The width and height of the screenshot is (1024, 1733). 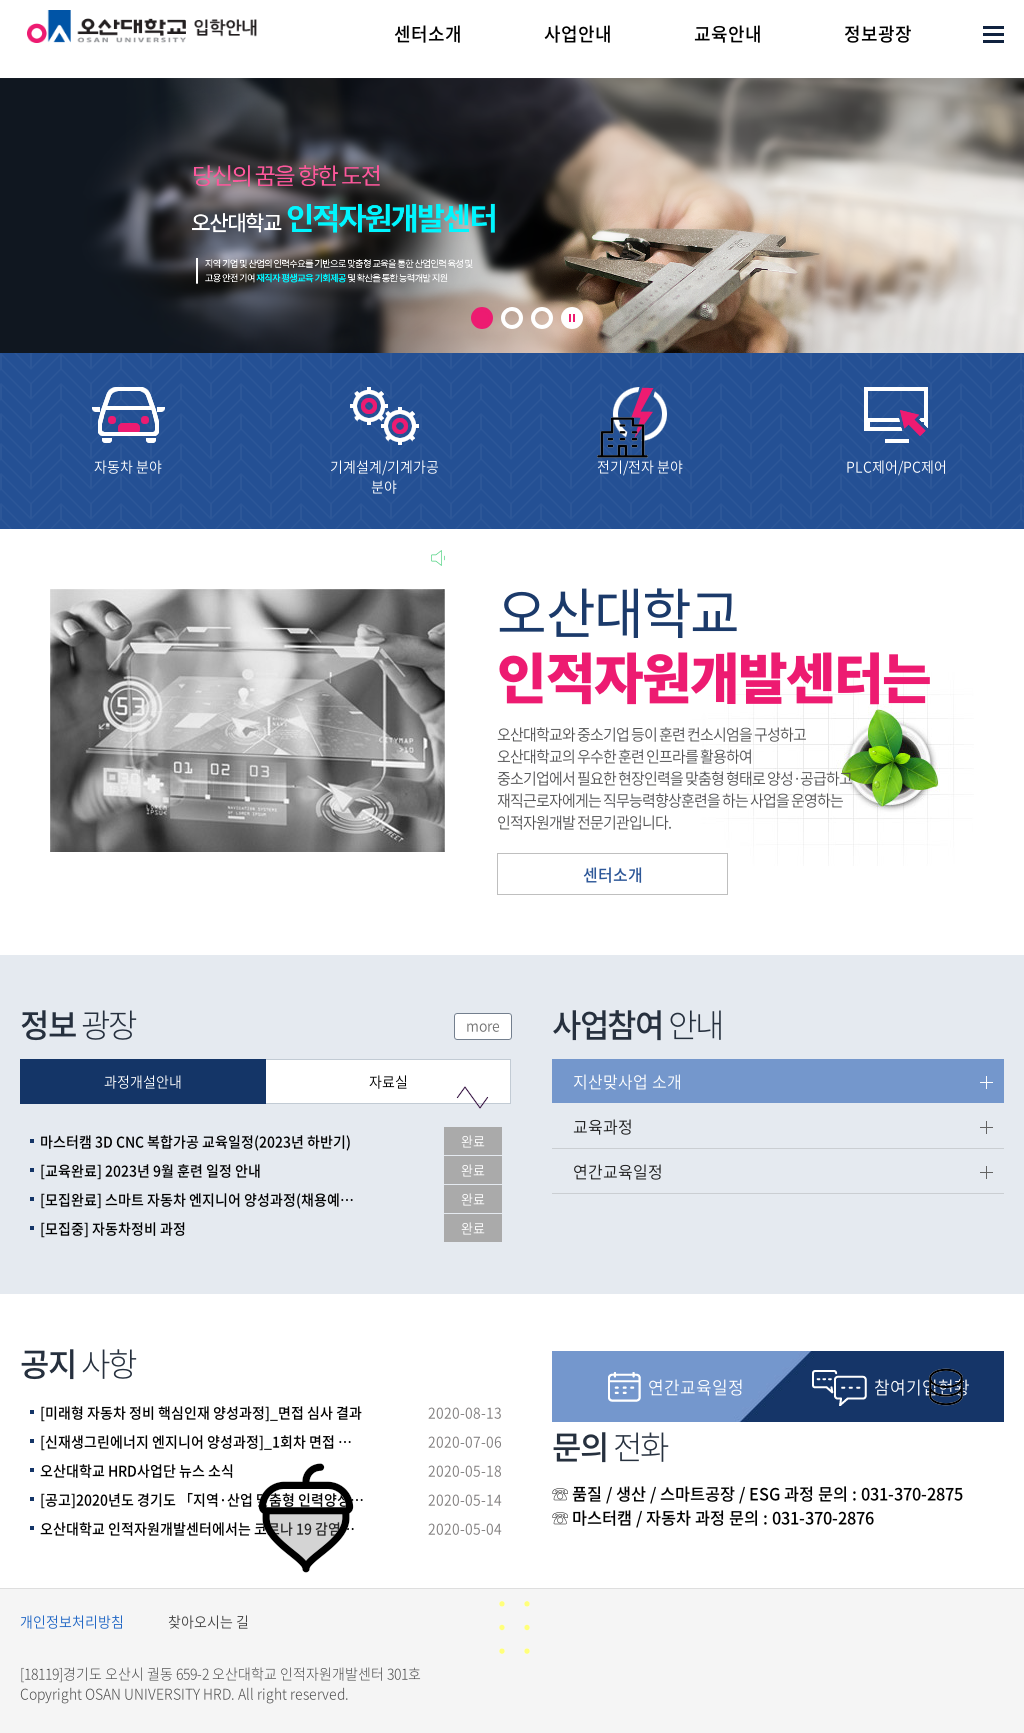 What do you see at coordinates (946, 1387) in the screenshot?
I see `access database or data storage` at bounding box center [946, 1387].